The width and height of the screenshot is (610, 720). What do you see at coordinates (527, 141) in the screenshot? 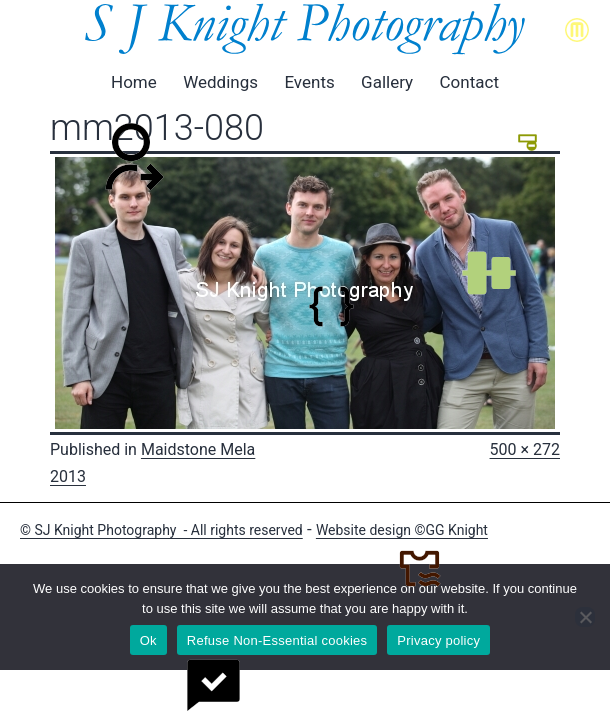
I see `delete a row from a table or spreadsheet` at bounding box center [527, 141].